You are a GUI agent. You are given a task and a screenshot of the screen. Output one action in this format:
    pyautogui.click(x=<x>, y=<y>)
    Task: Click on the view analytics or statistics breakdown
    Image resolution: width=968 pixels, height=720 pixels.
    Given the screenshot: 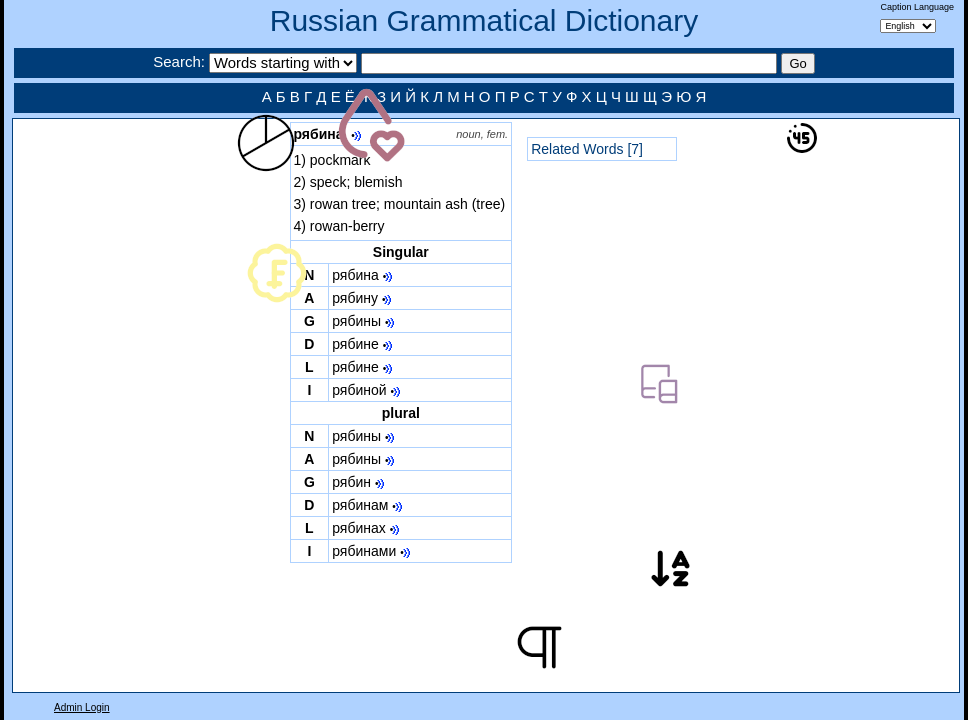 What is the action you would take?
    pyautogui.click(x=266, y=143)
    